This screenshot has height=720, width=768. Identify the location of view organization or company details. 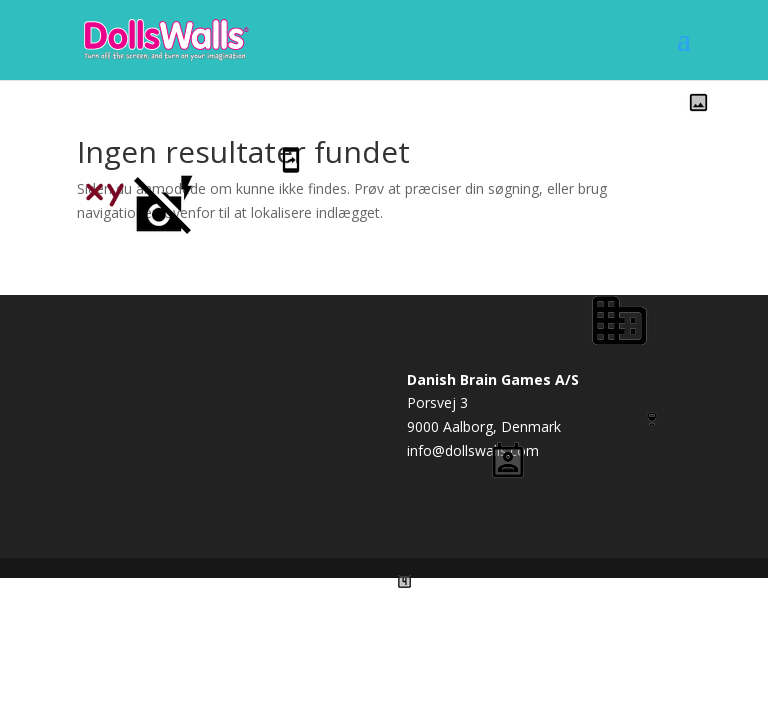
(619, 320).